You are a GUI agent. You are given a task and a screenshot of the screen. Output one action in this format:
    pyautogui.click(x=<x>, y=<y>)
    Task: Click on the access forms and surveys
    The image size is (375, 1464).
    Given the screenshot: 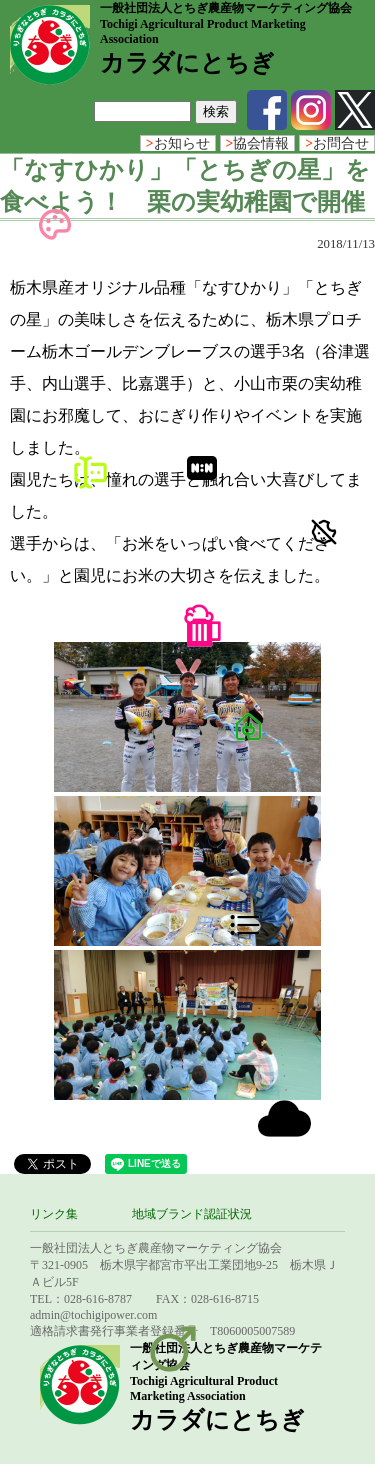 What is the action you would take?
    pyautogui.click(x=90, y=472)
    